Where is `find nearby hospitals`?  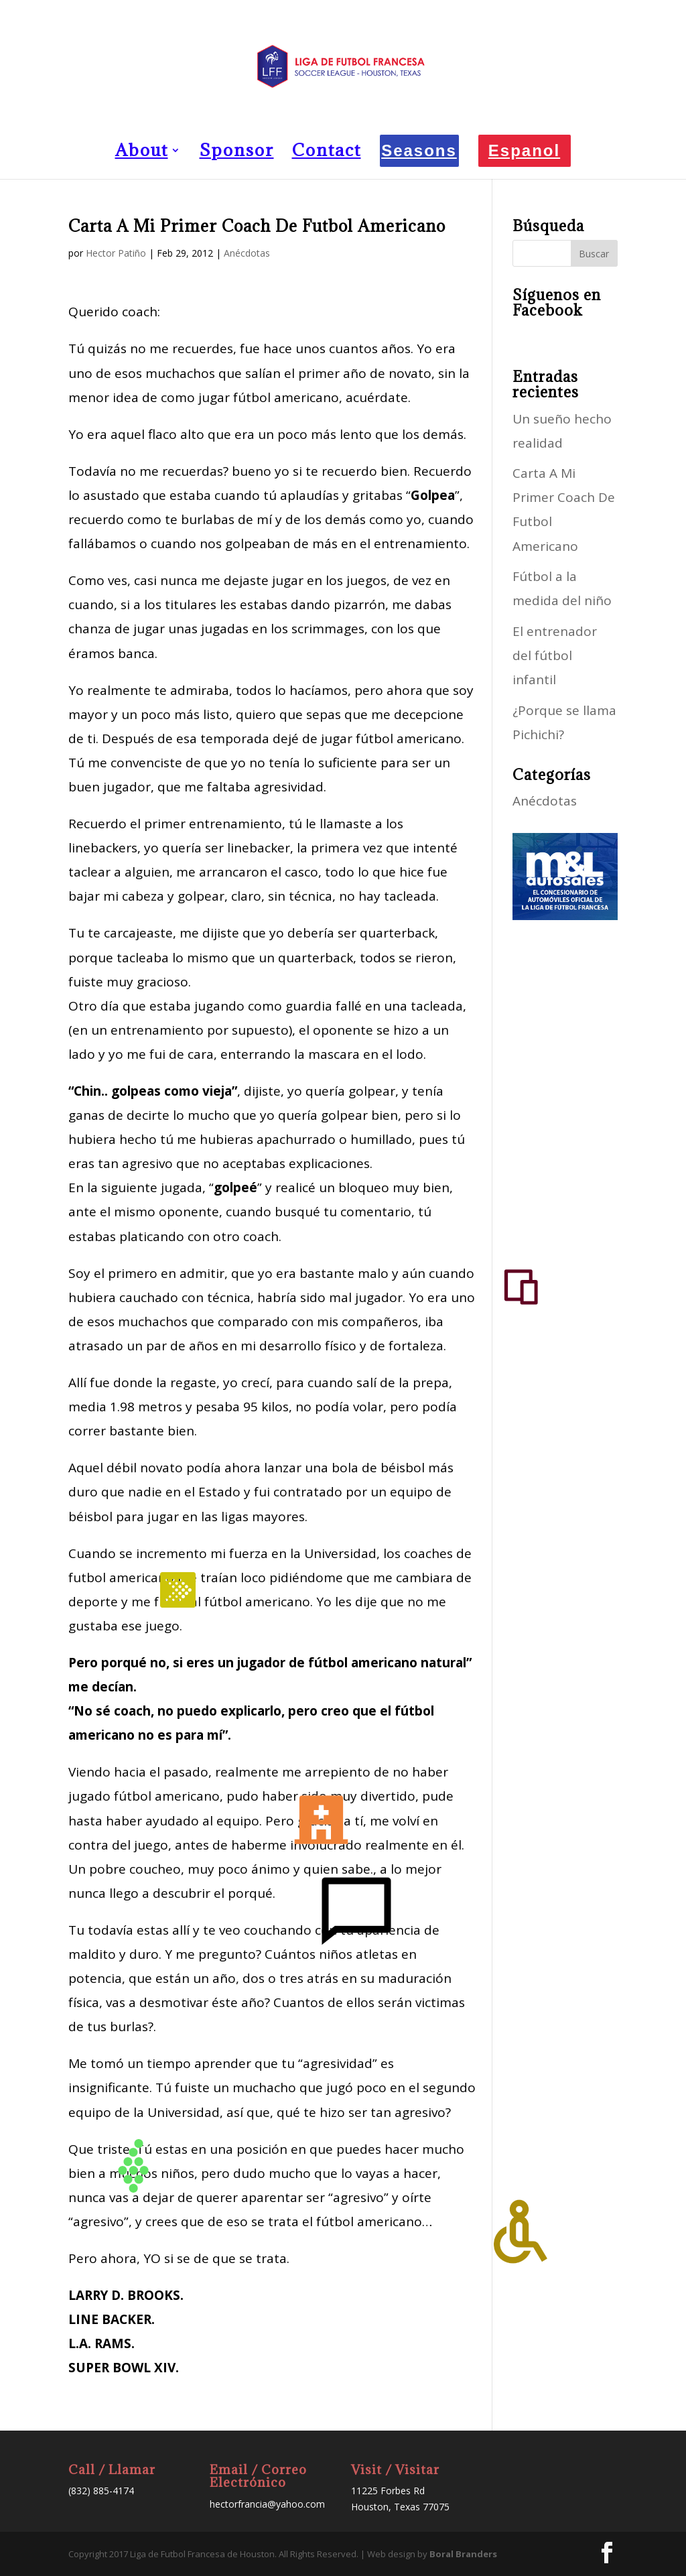 find nearby hospitals is located at coordinates (321, 1819).